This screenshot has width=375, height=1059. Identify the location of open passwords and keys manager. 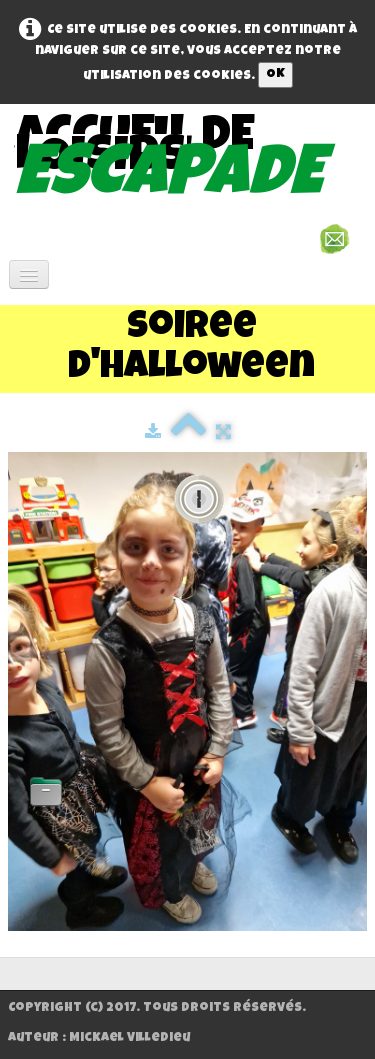
(199, 499).